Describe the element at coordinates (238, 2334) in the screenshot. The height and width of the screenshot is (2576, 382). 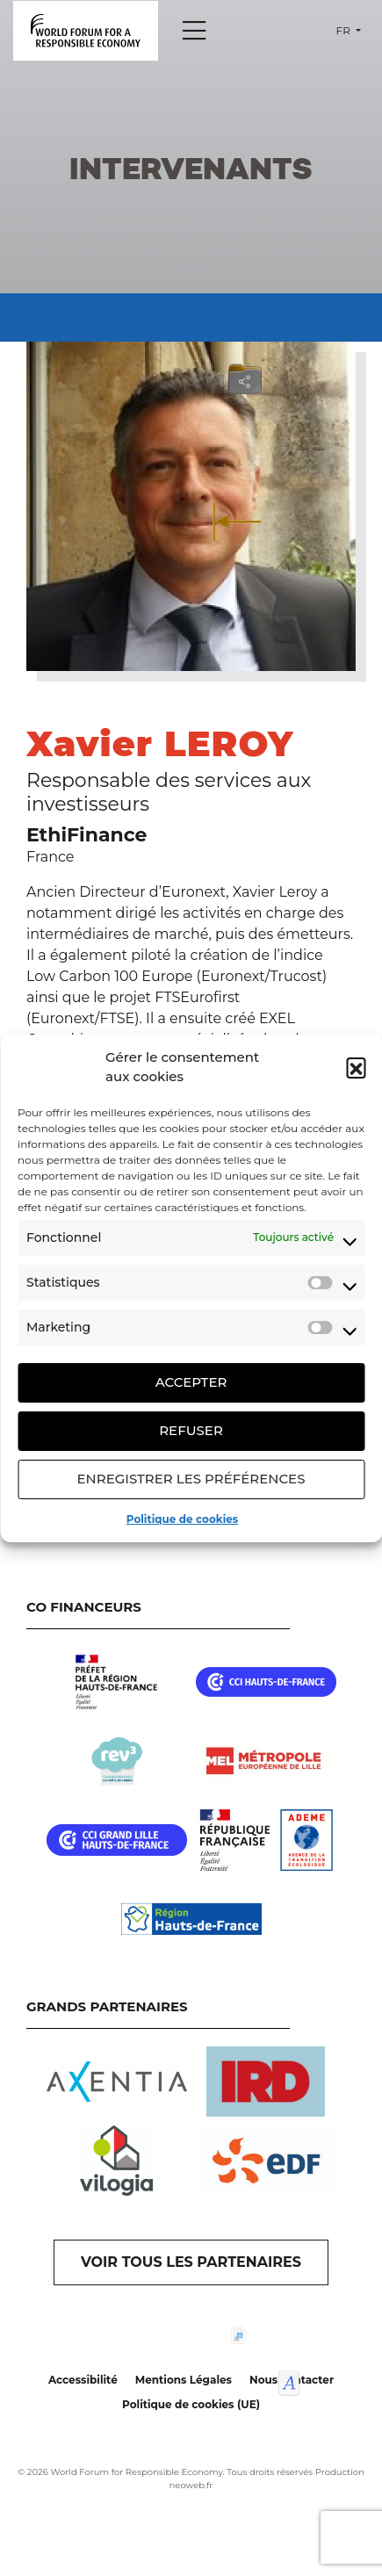
I see `a gettext translation file for software localization` at that location.